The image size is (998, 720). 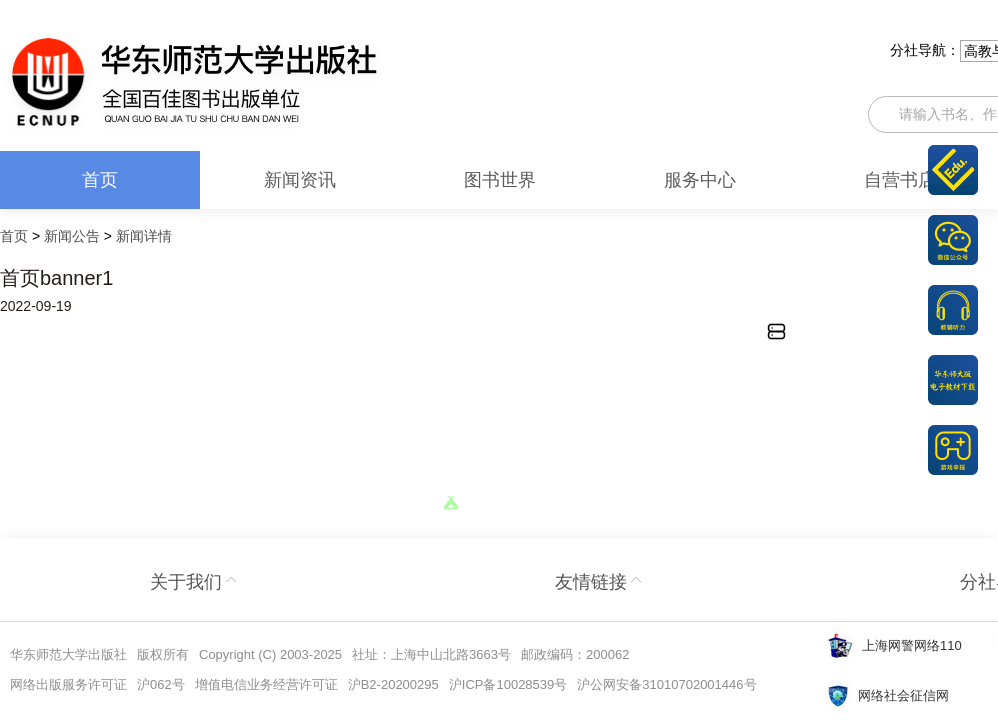 What do you see at coordinates (451, 503) in the screenshot?
I see `find nearby campgrounds or camping sites` at bounding box center [451, 503].